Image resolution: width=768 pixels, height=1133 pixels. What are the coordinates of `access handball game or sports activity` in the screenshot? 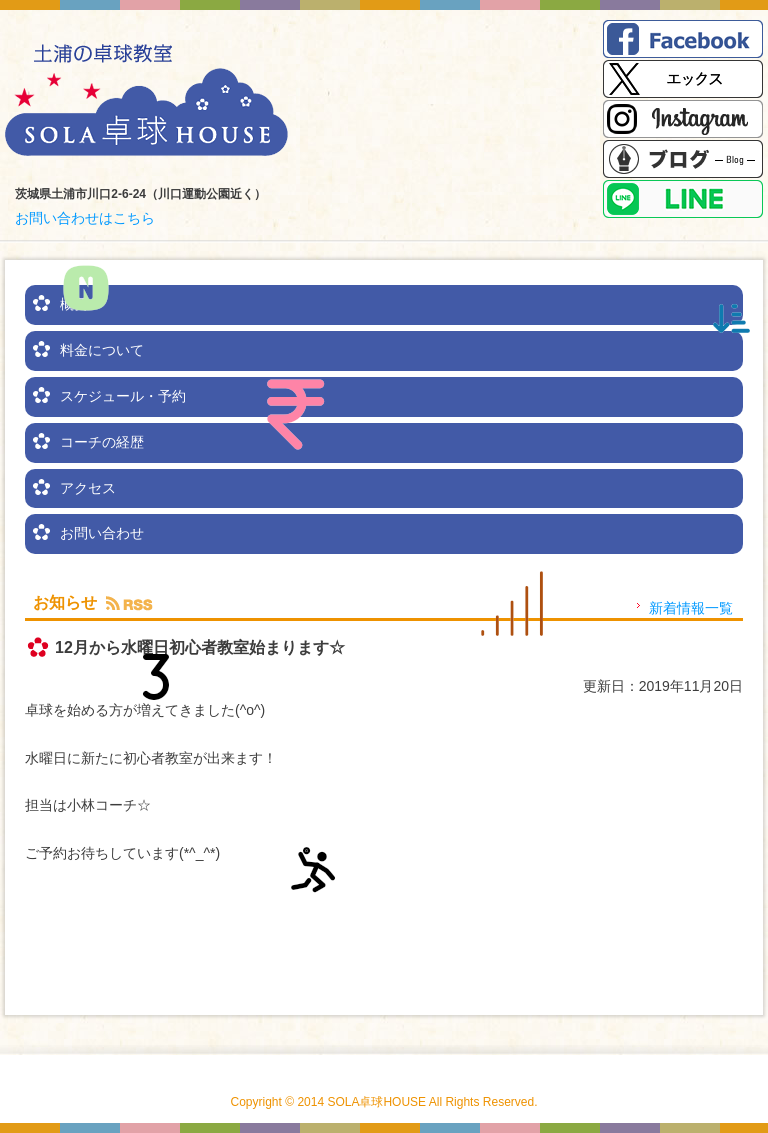 It's located at (312, 868).